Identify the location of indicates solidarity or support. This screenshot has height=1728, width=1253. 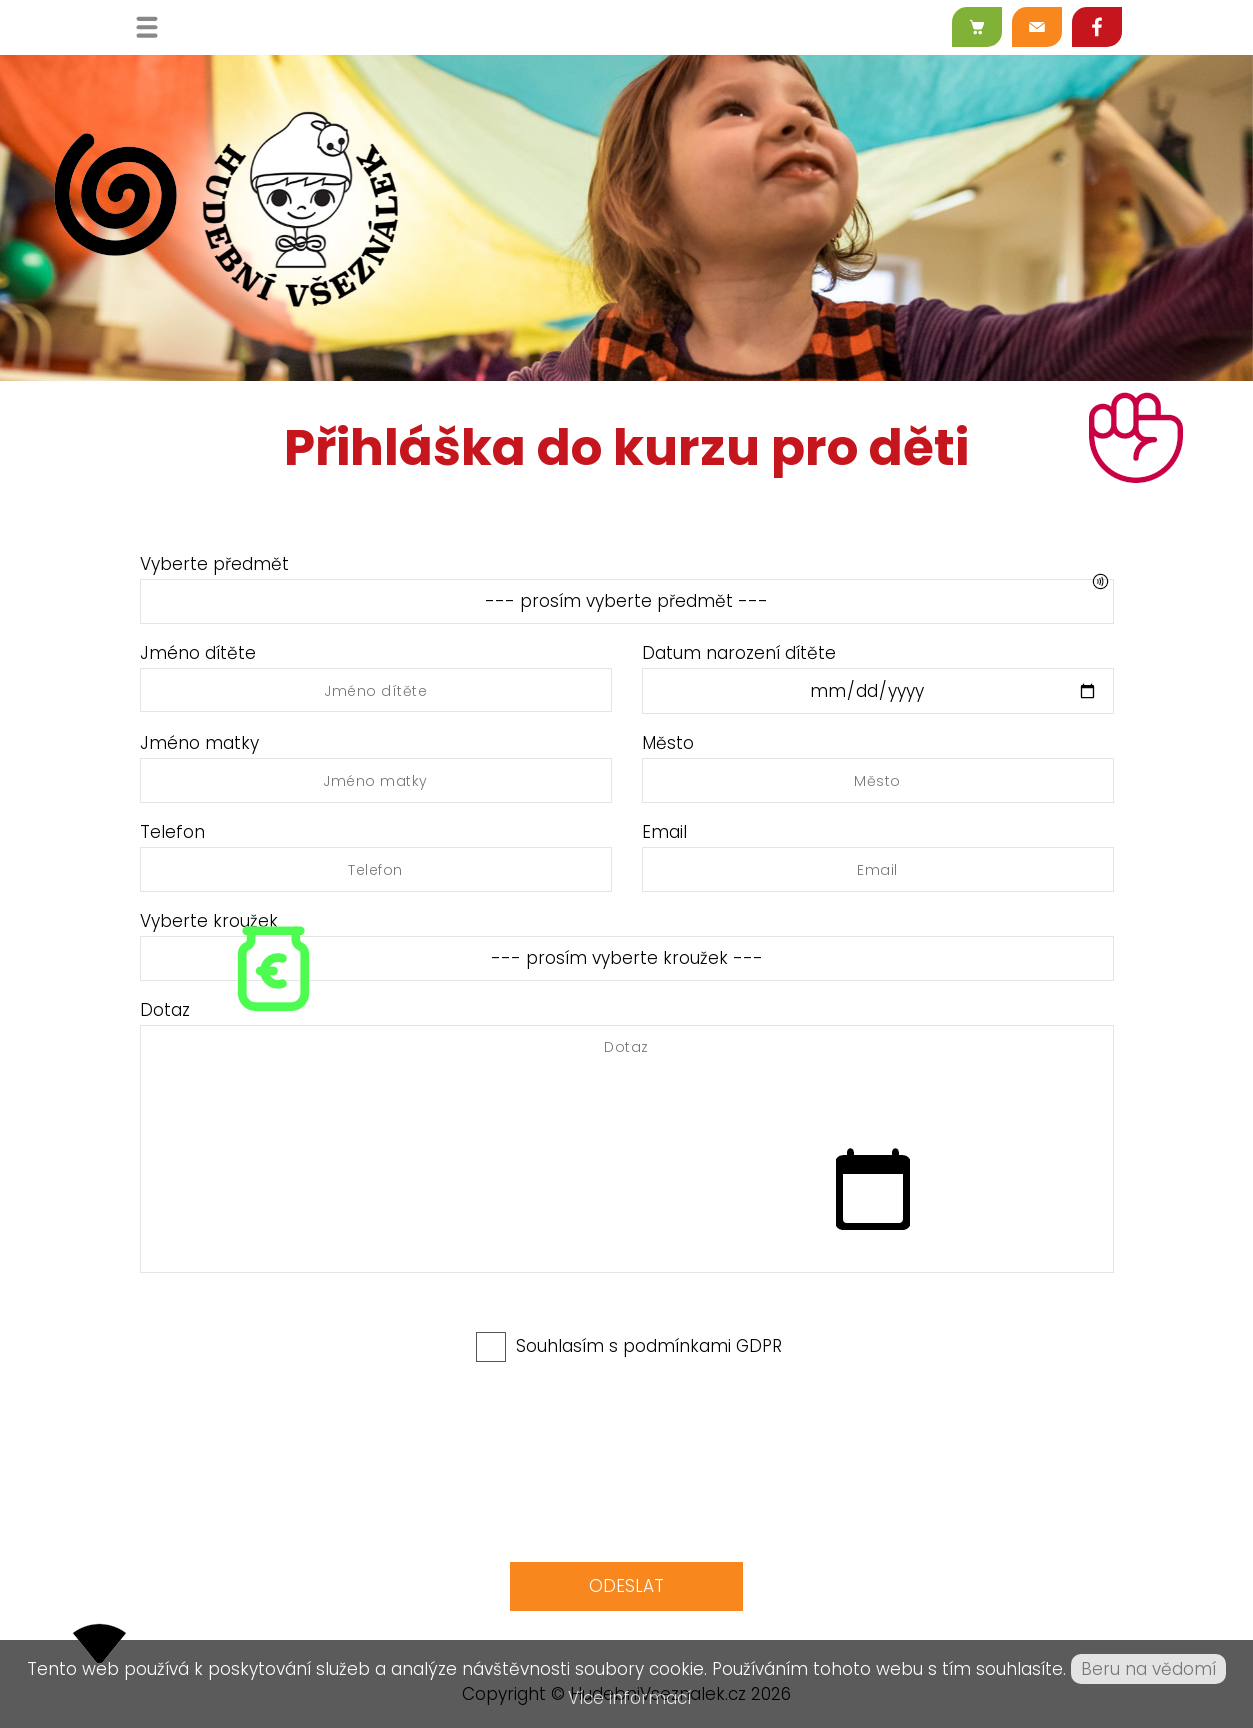
(1136, 436).